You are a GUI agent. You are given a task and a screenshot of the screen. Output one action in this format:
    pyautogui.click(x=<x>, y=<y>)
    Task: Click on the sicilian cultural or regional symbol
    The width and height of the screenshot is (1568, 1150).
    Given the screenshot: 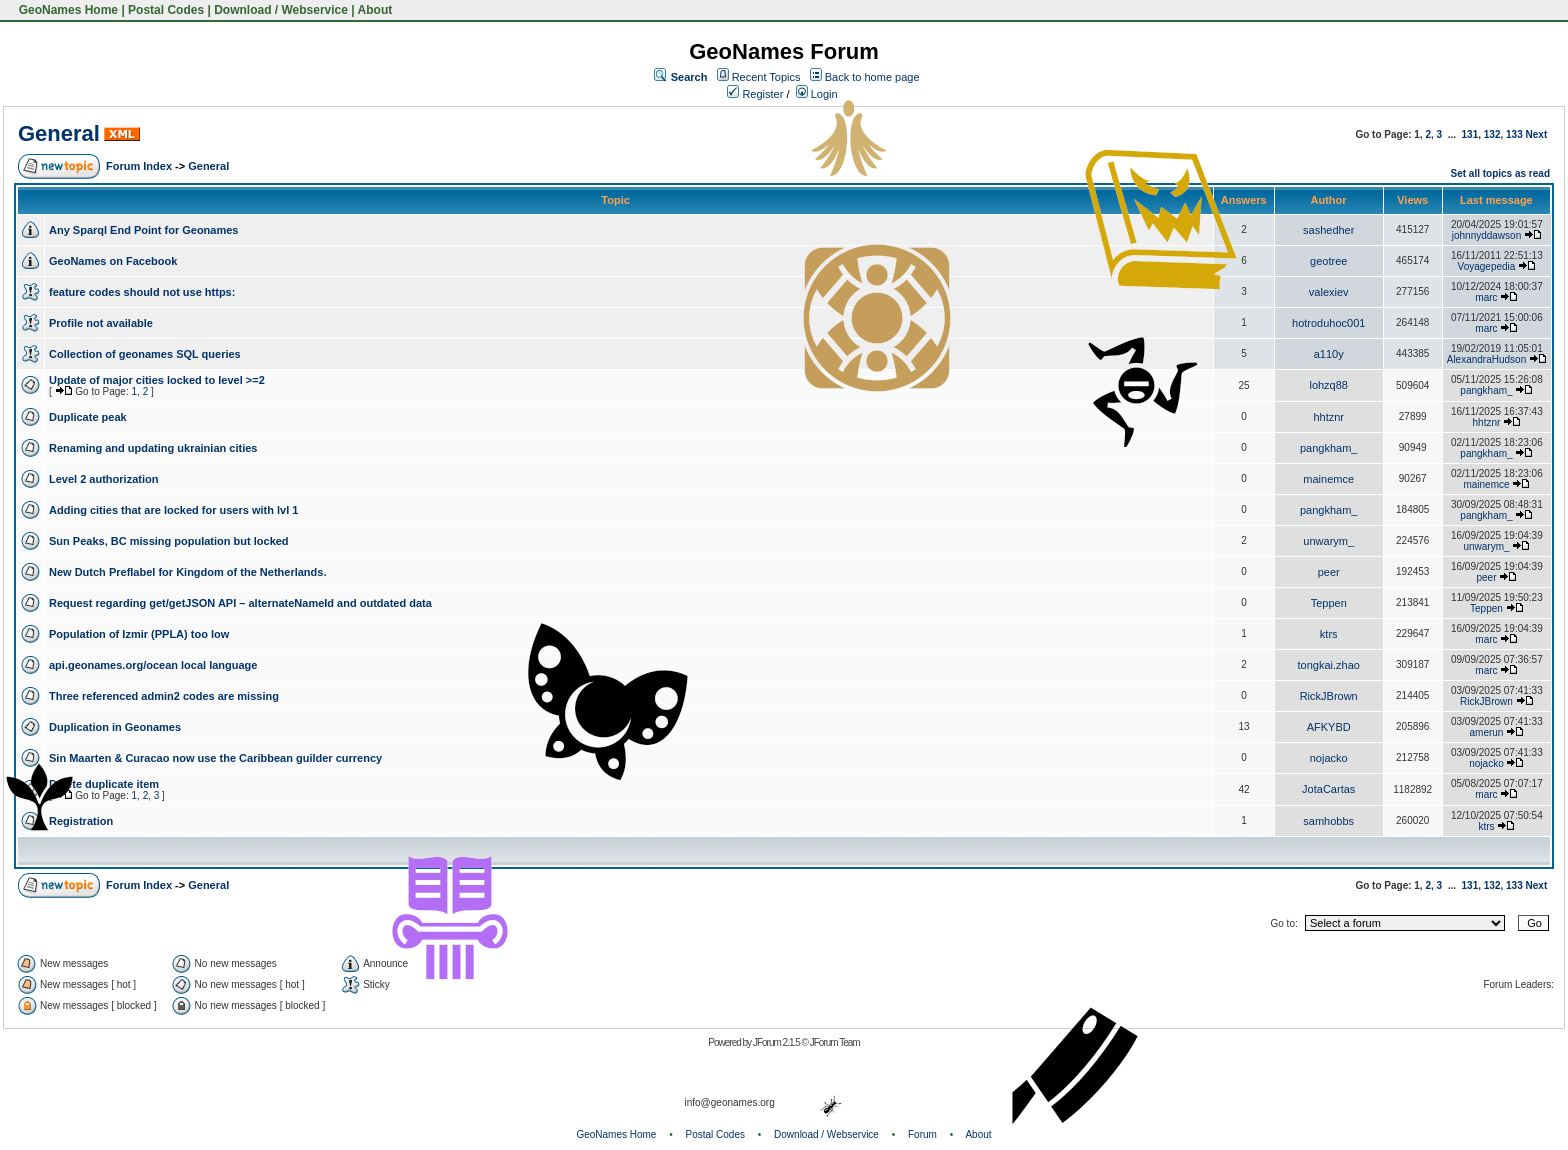 What is the action you would take?
    pyautogui.click(x=1141, y=392)
    